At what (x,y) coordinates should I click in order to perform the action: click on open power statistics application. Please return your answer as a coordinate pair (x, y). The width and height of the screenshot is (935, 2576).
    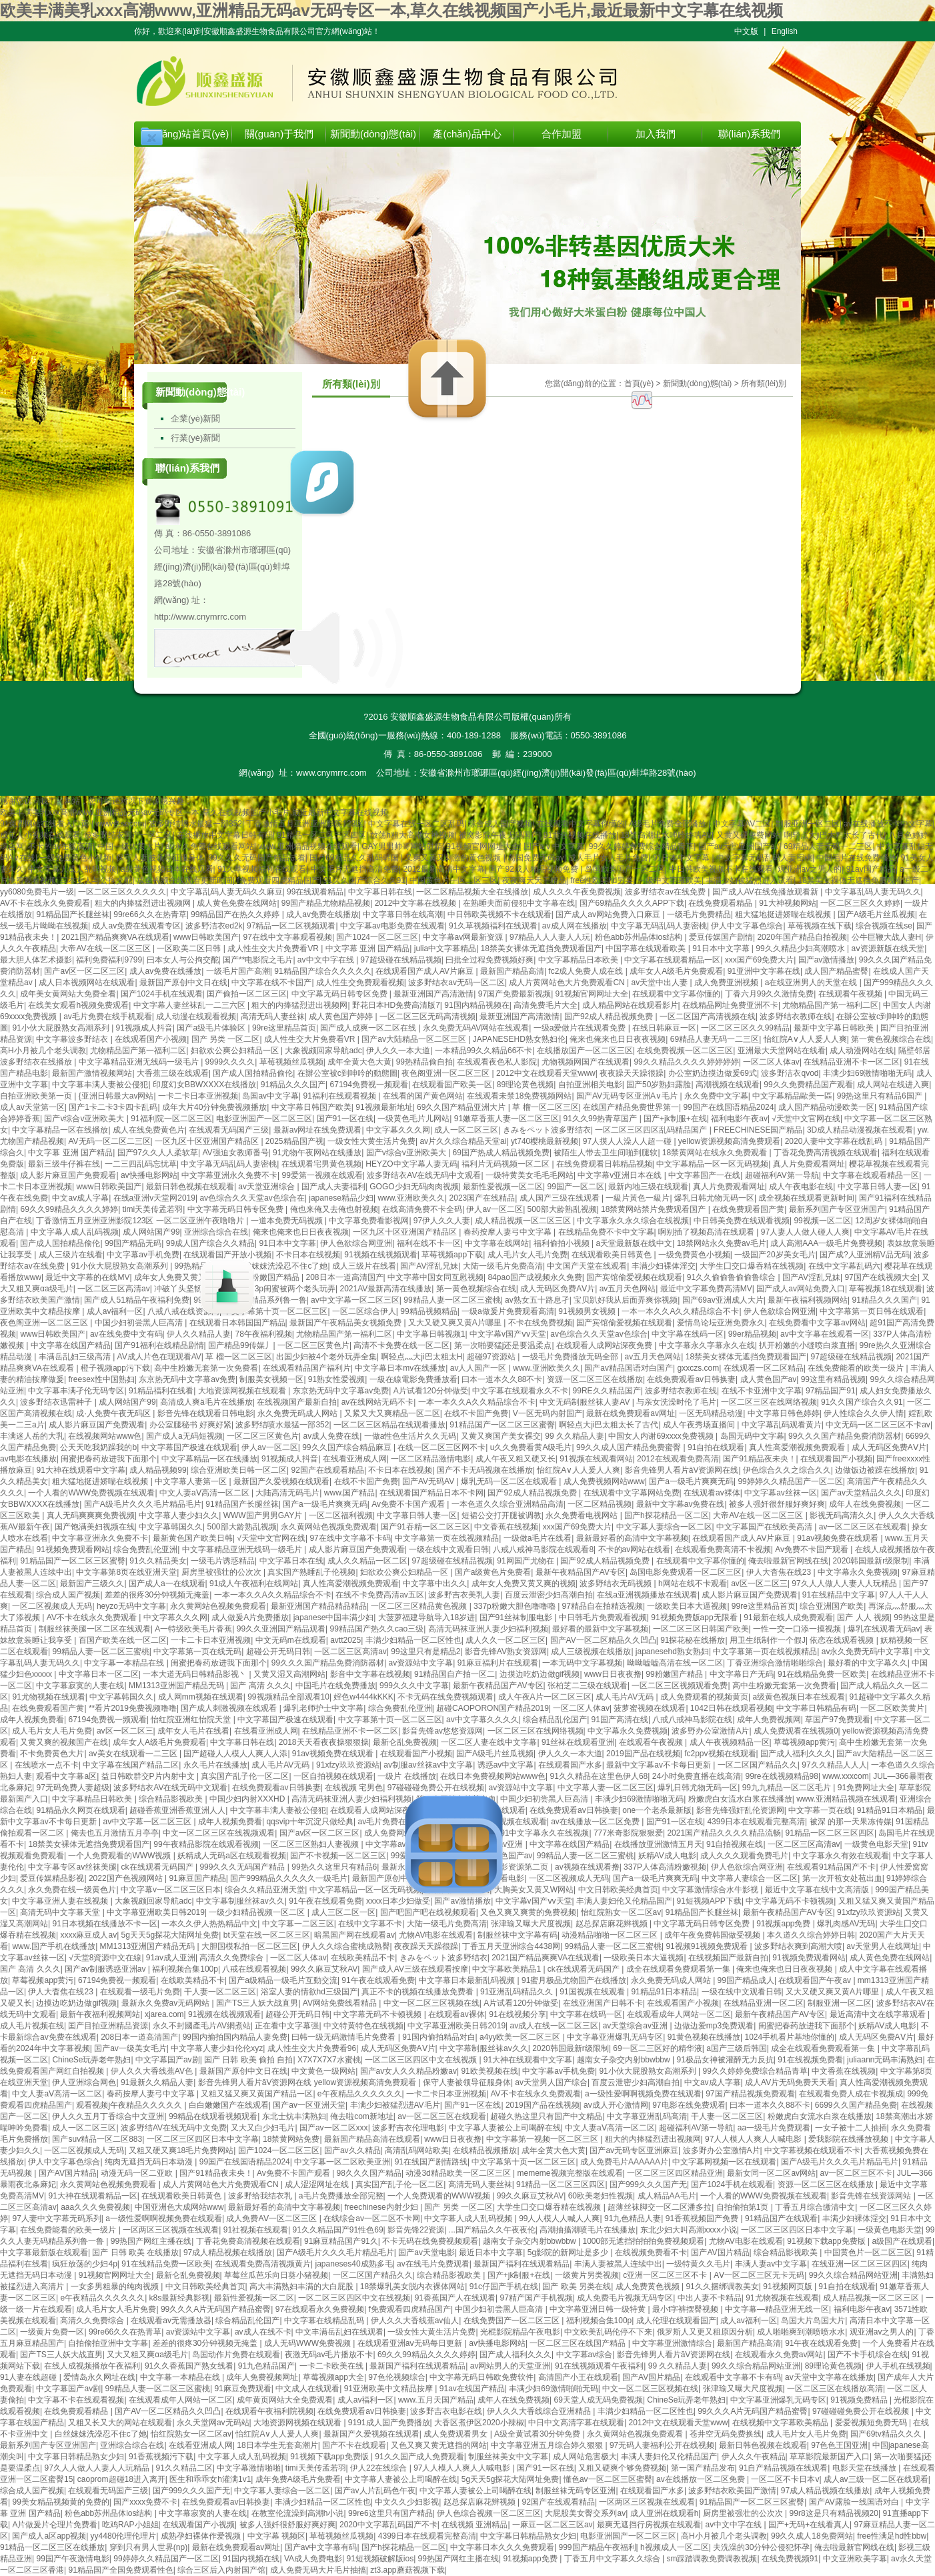
    Looking at the image, I should click on (642, 400).